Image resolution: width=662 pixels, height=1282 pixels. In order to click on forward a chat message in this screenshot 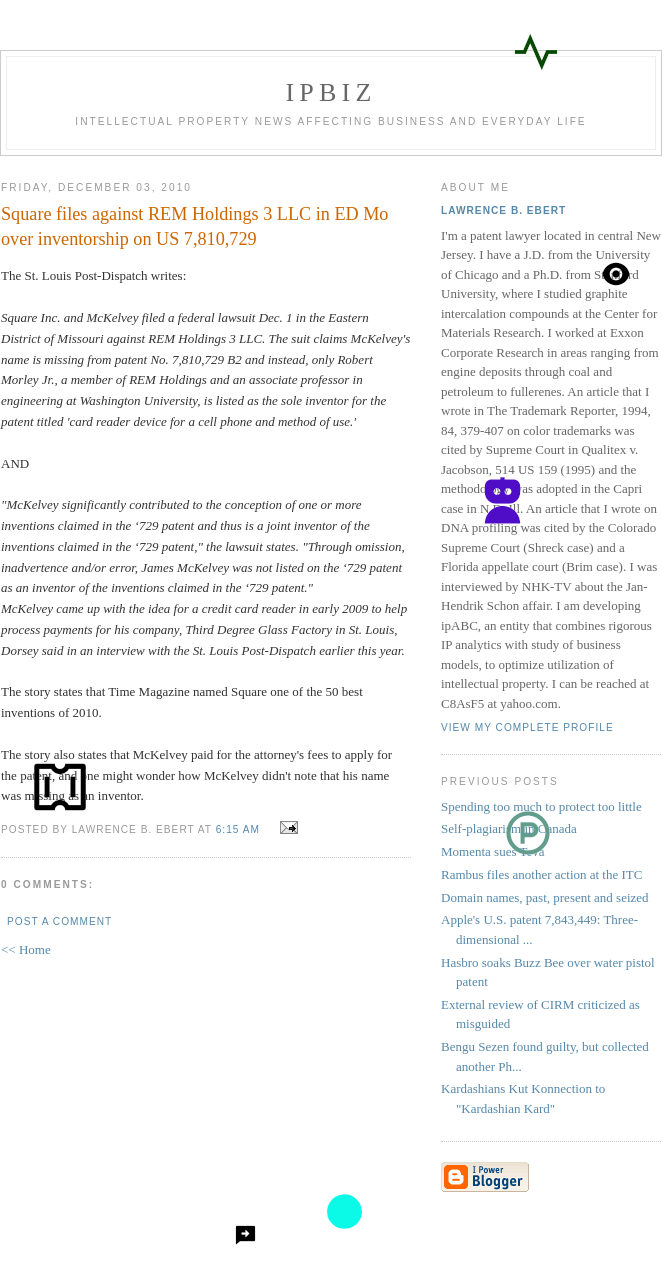, I will do `click(245, 1234)`.